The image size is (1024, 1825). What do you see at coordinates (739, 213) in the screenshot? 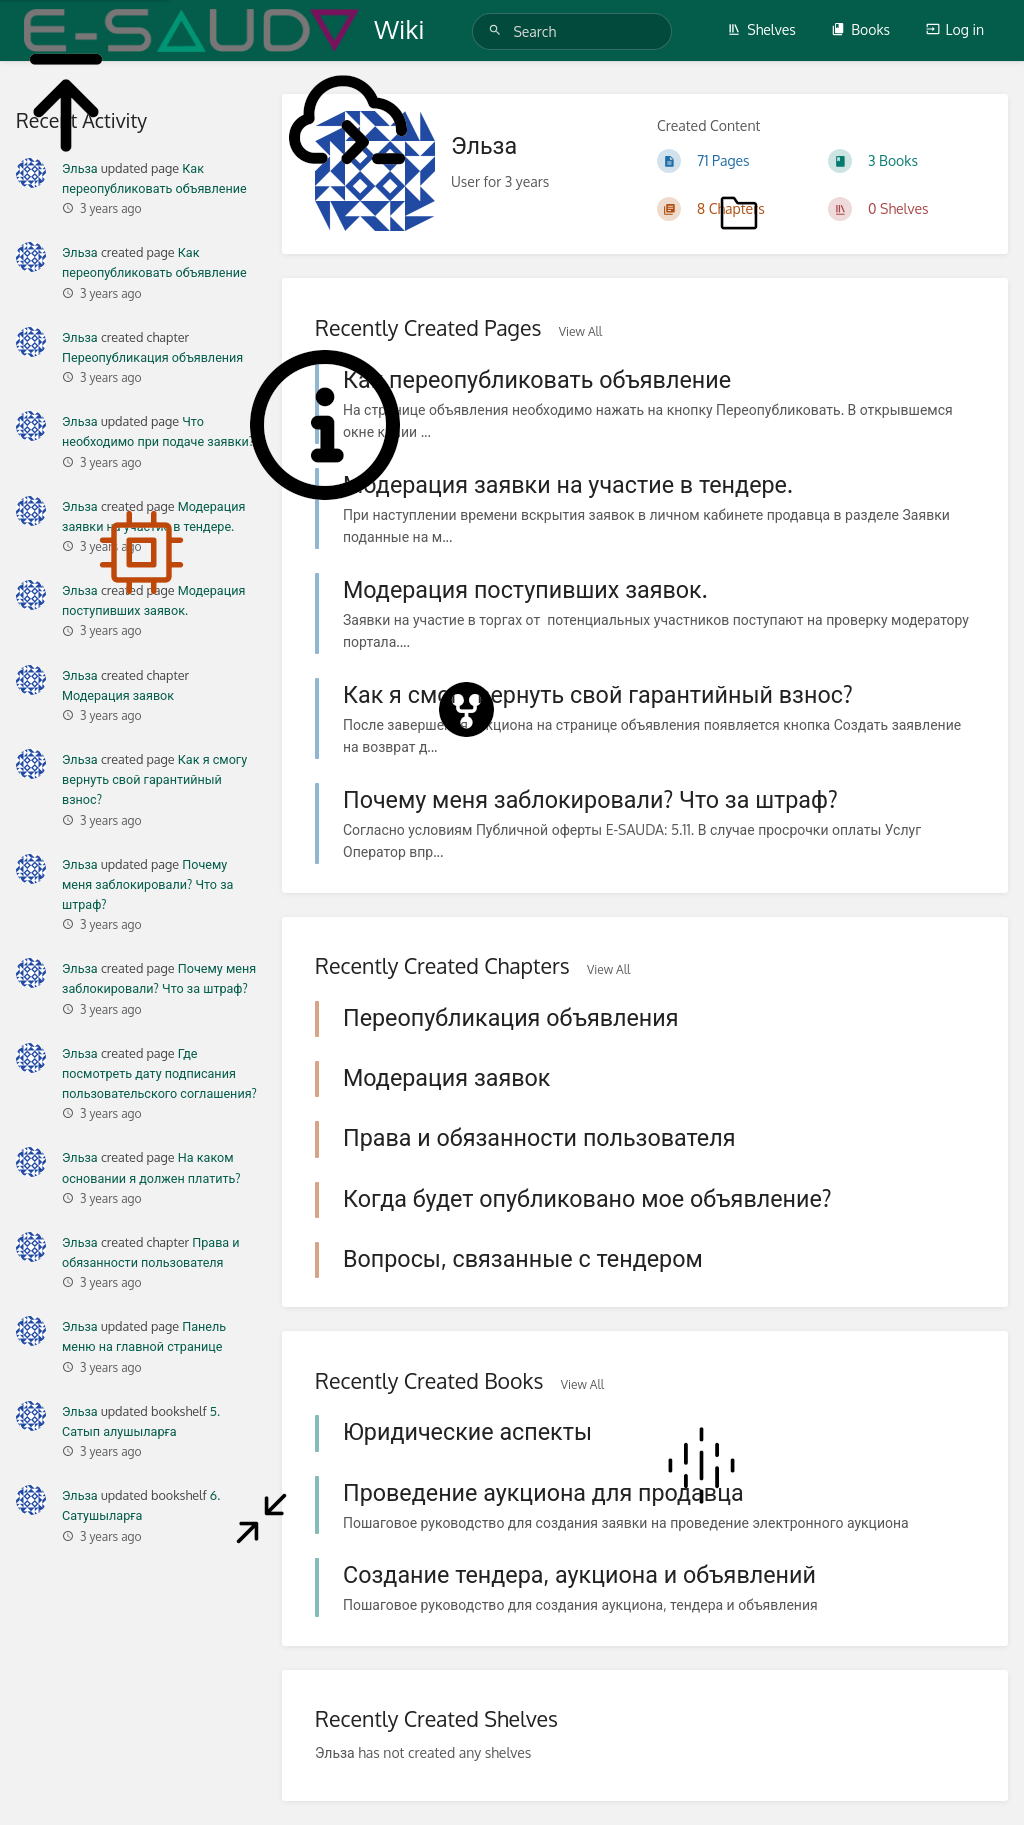
I see `open folder or directory` at bounding box center [739, 213].